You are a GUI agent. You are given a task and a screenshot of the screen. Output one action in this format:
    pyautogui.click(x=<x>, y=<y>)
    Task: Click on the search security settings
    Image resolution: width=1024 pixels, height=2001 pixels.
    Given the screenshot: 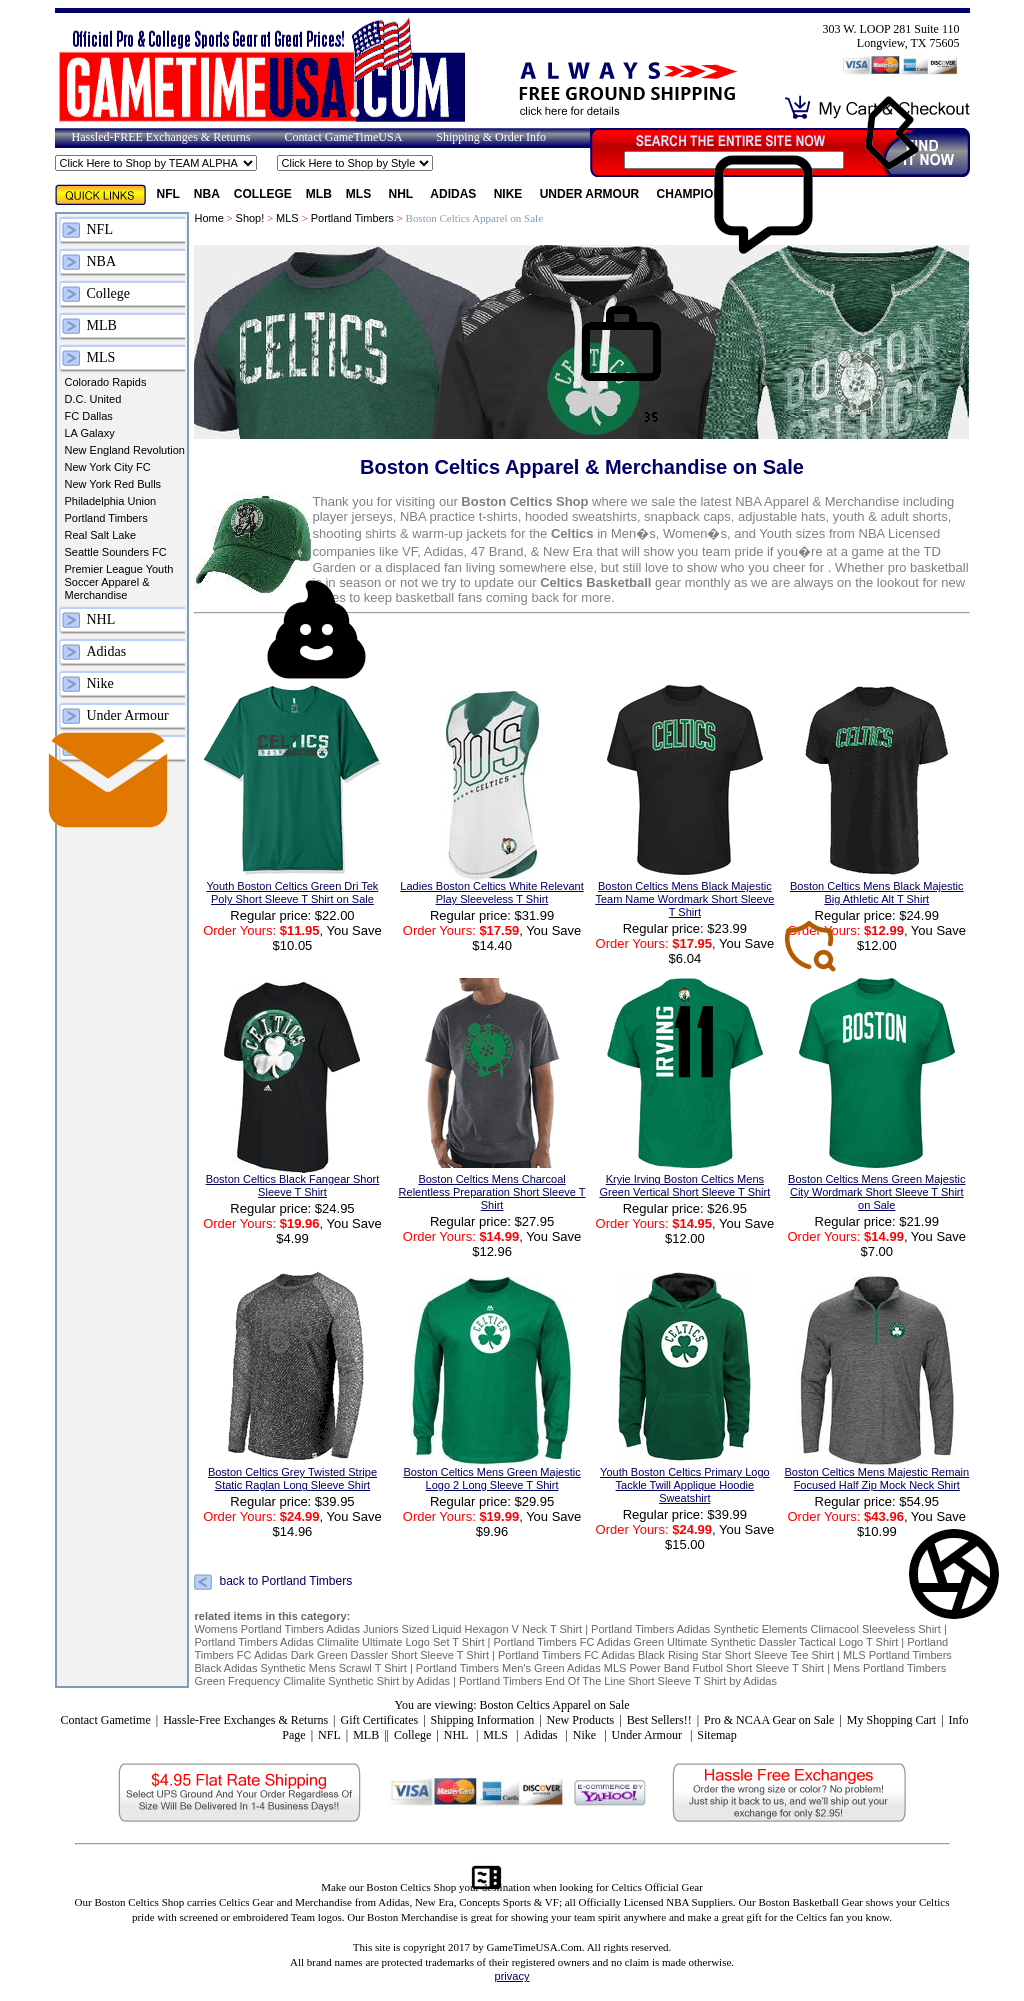 What is the action you would take?
    pyautogui.click(x=809, y=945)
    